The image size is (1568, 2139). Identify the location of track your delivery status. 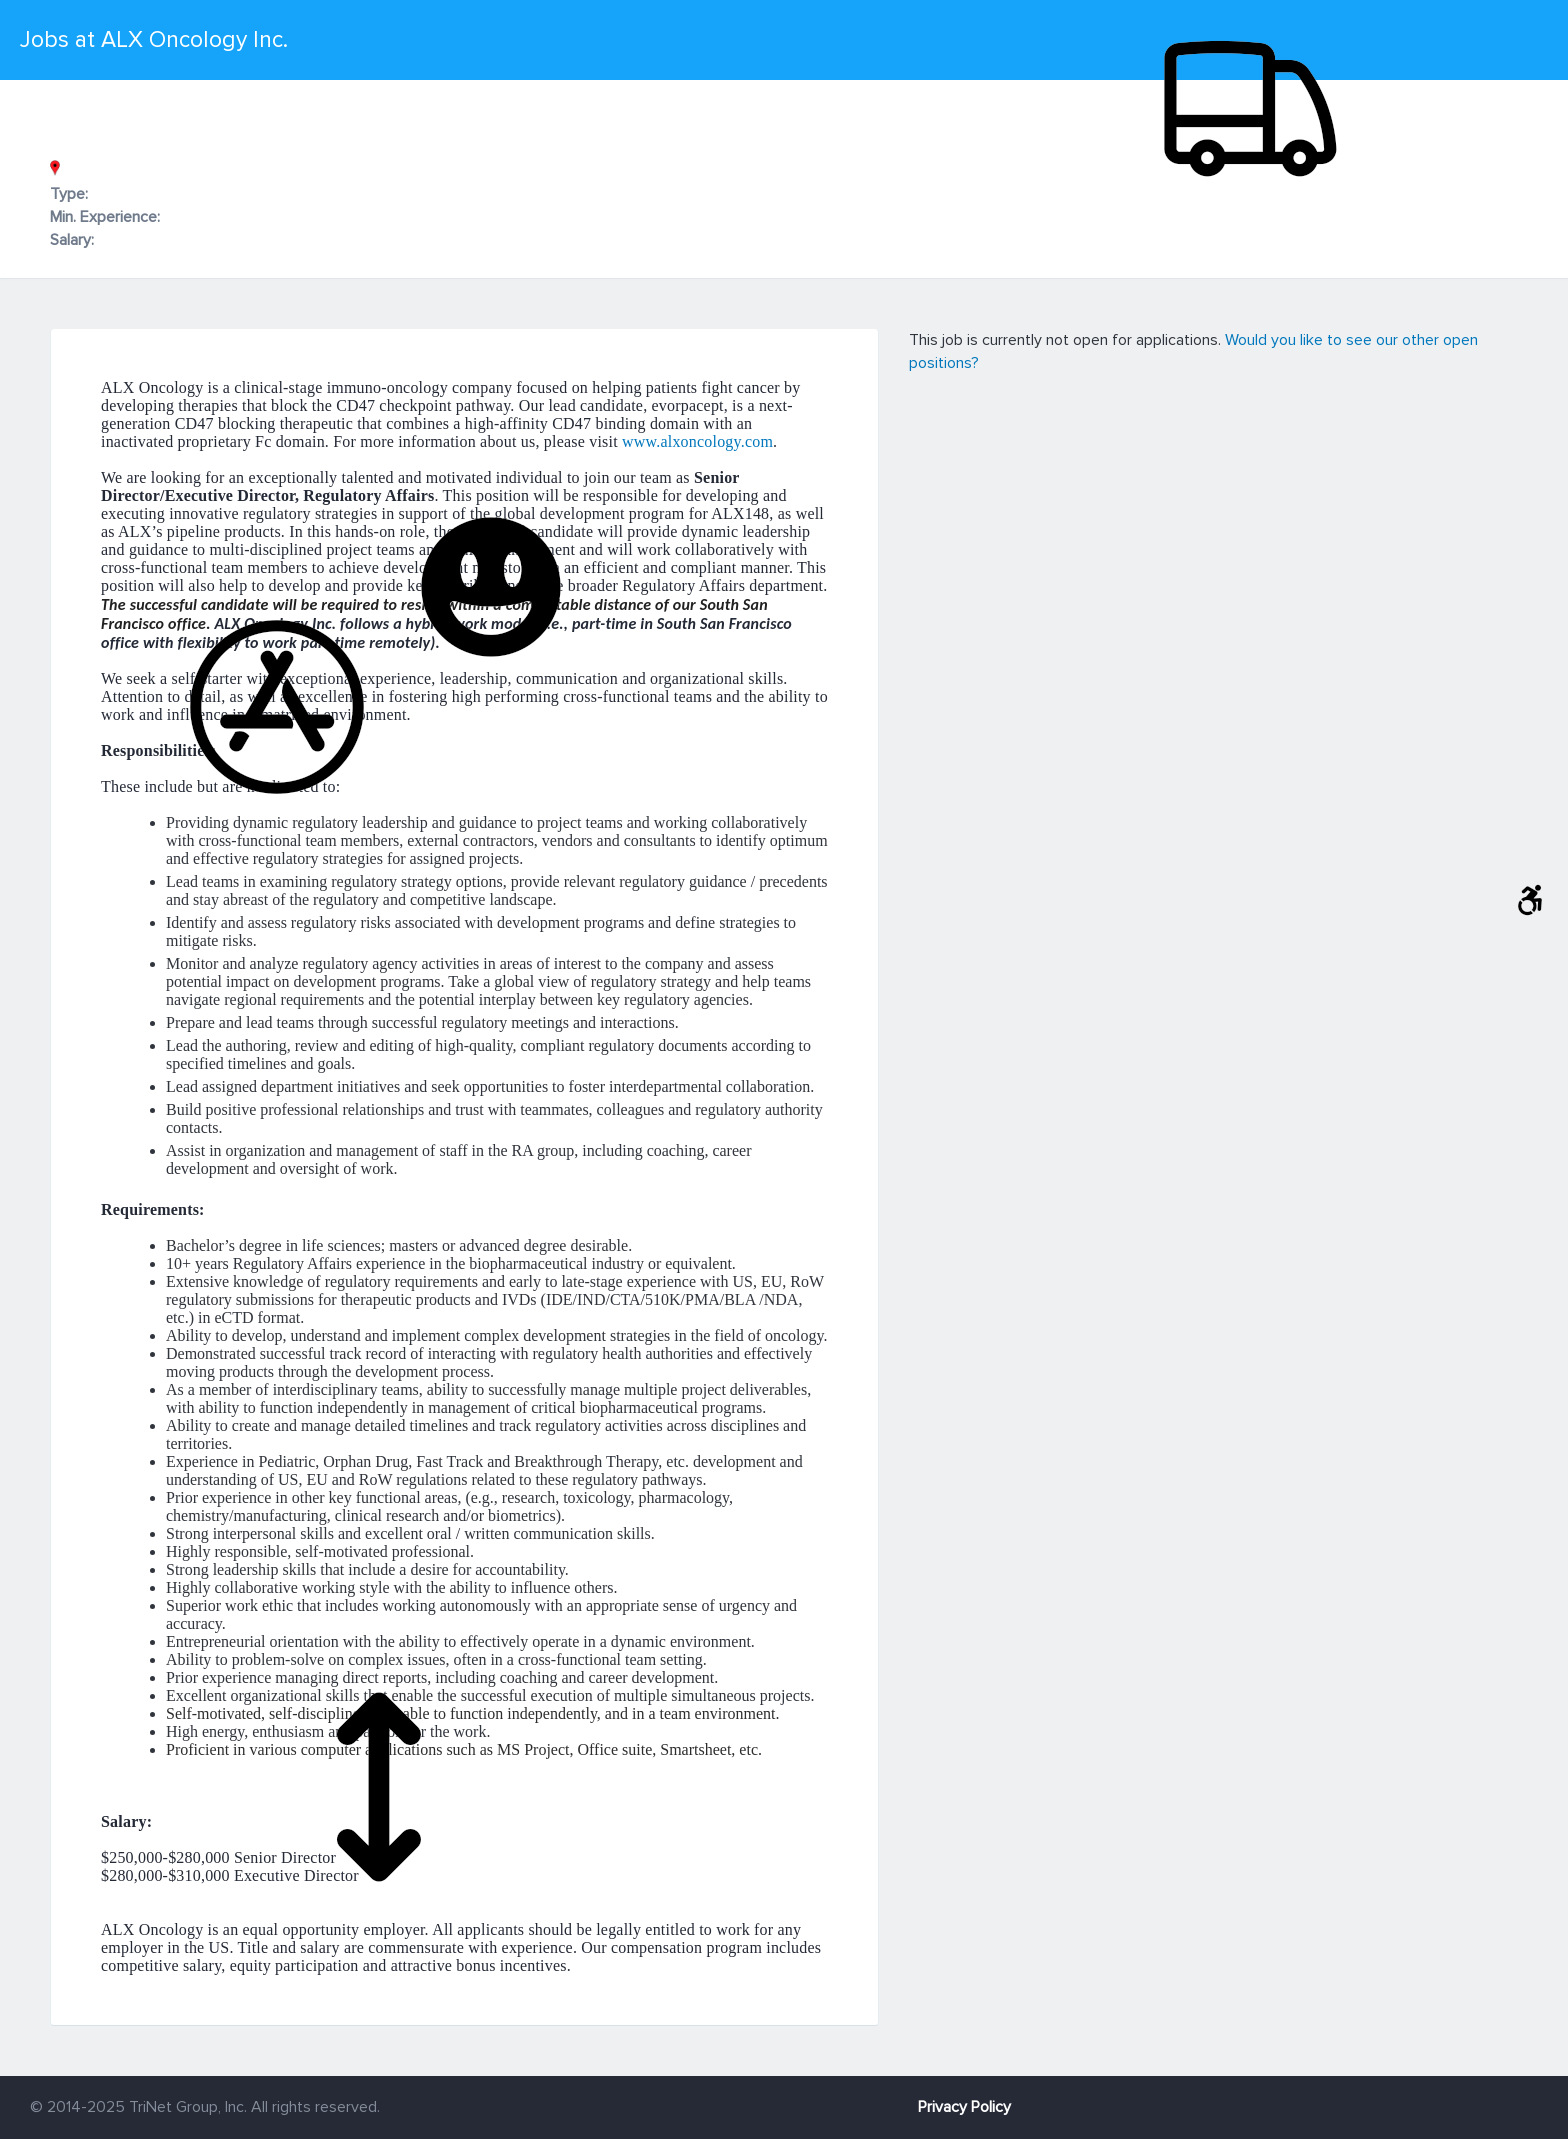
(1250, 102).